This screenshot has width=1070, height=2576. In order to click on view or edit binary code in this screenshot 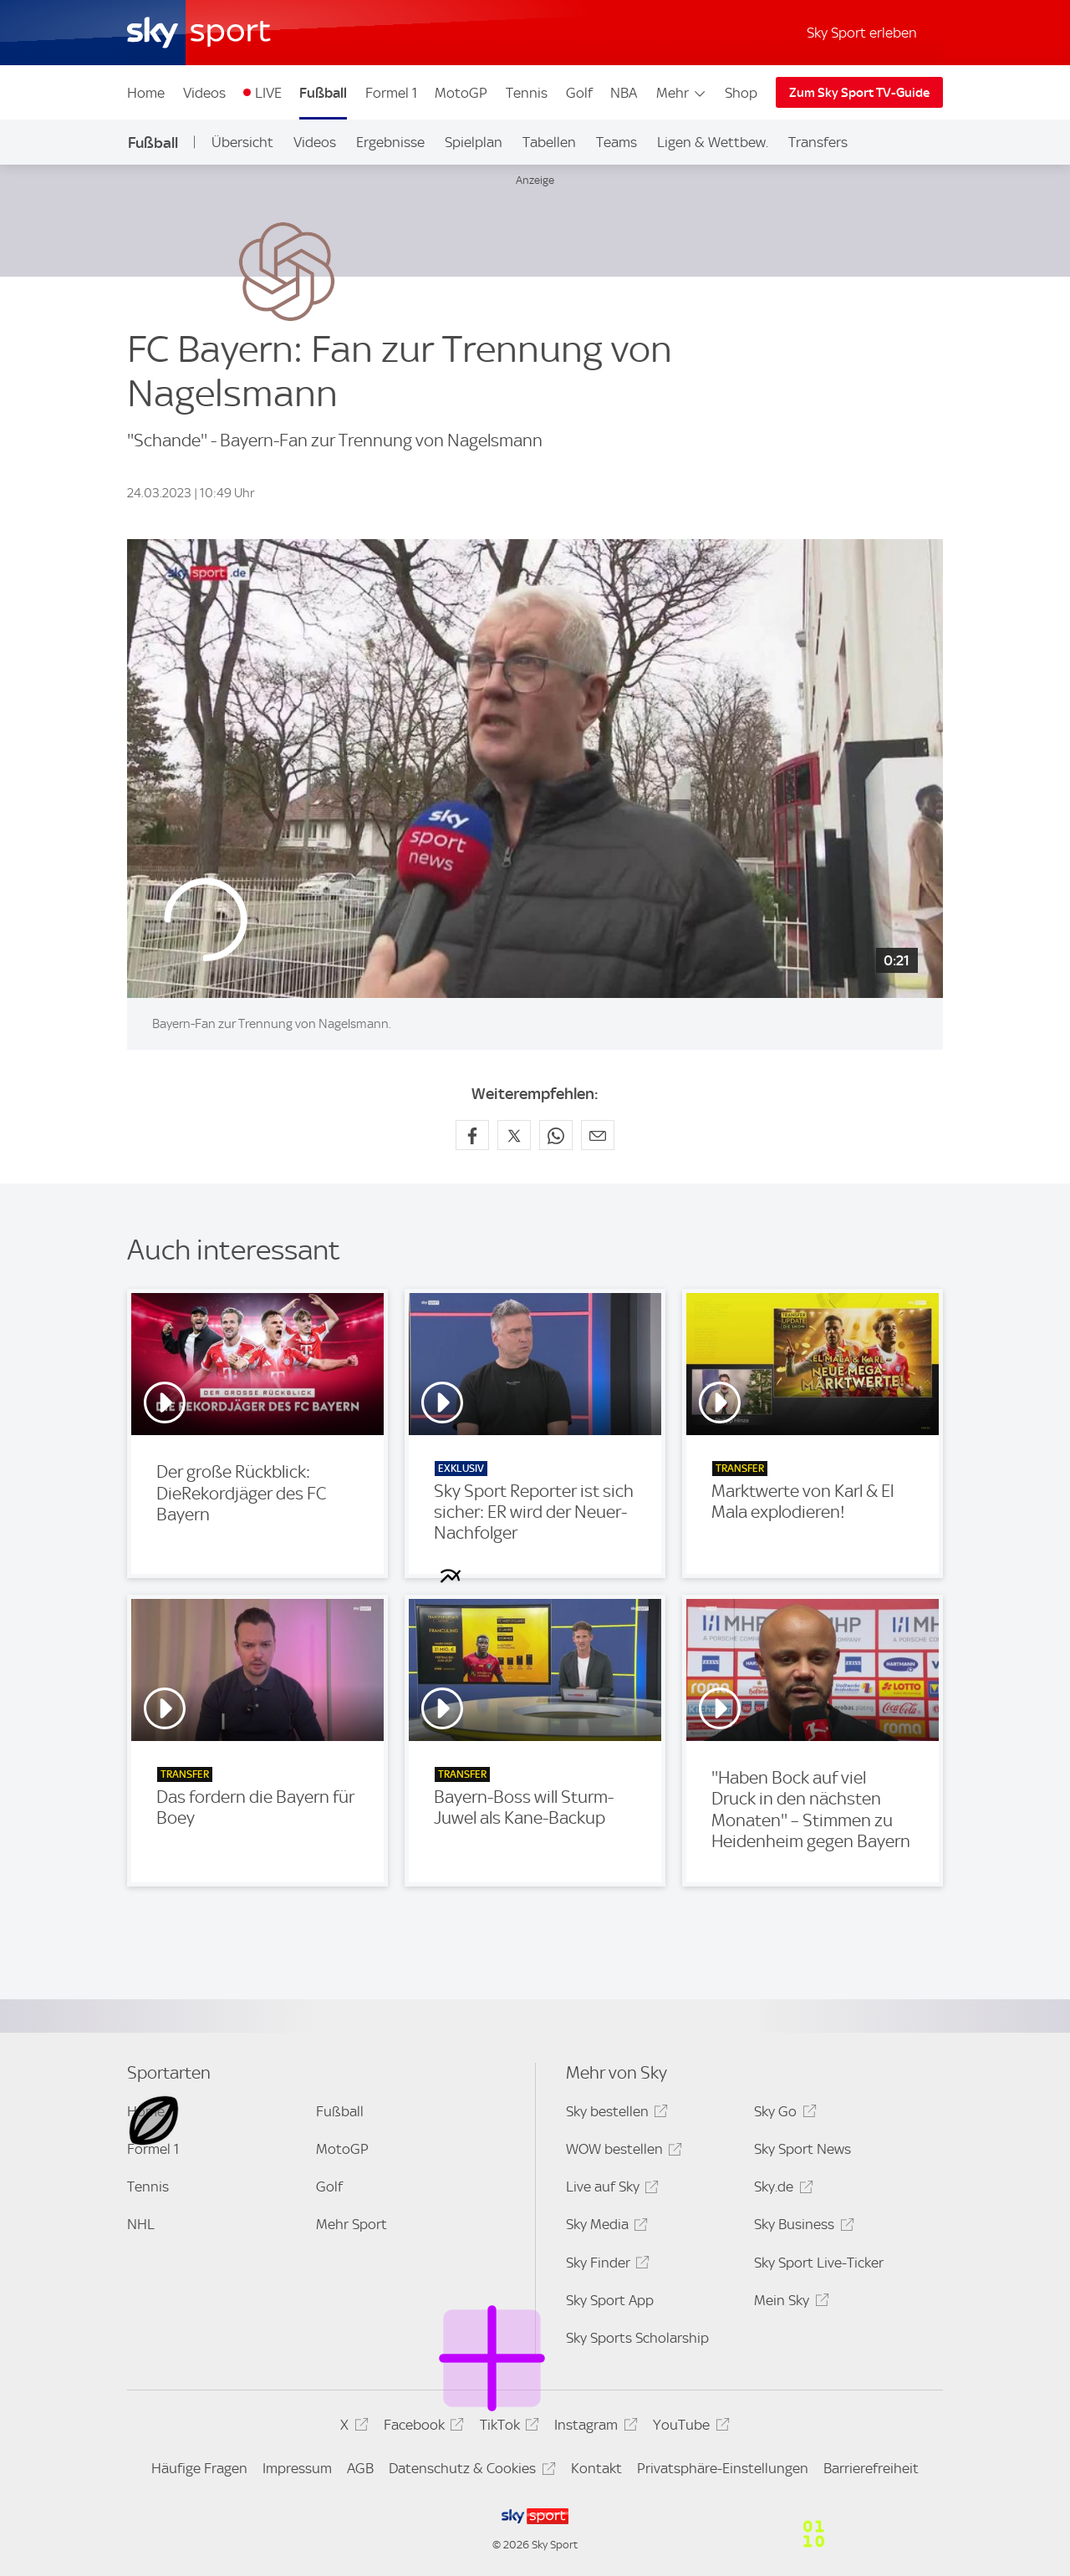, I will do `click(813, 2533)`.